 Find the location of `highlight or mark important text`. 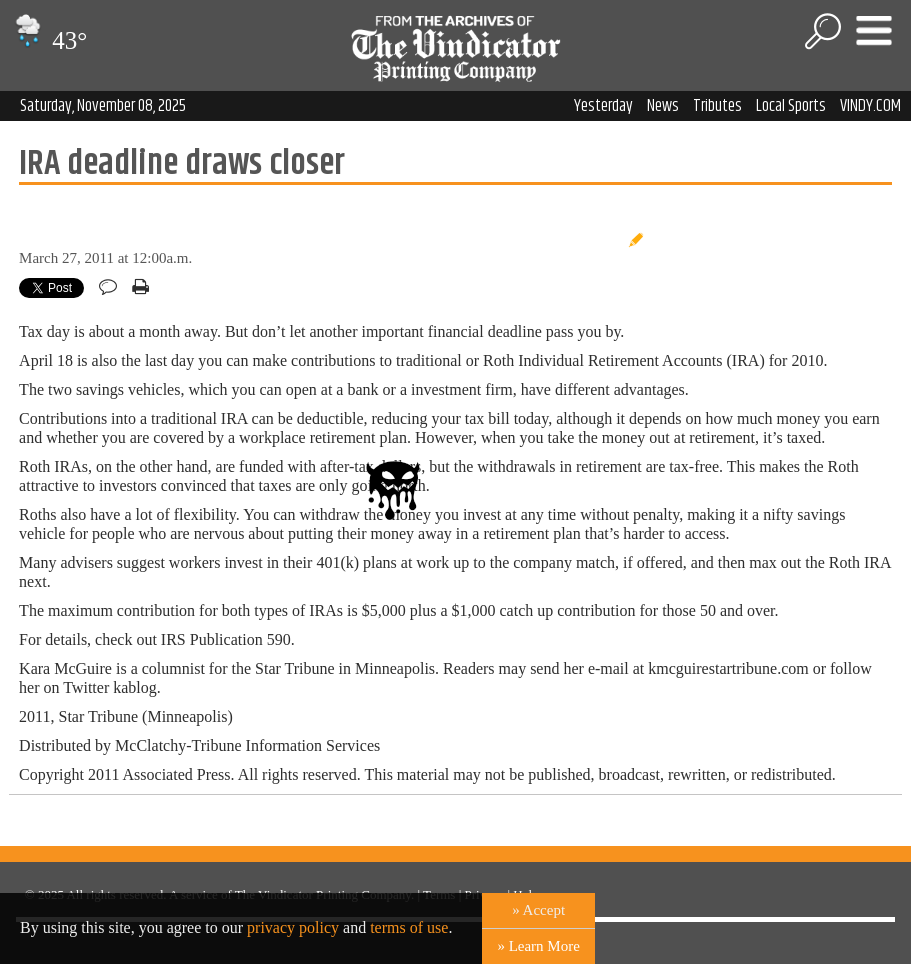

highlight or mark important text is located at coordinates (636, 240).